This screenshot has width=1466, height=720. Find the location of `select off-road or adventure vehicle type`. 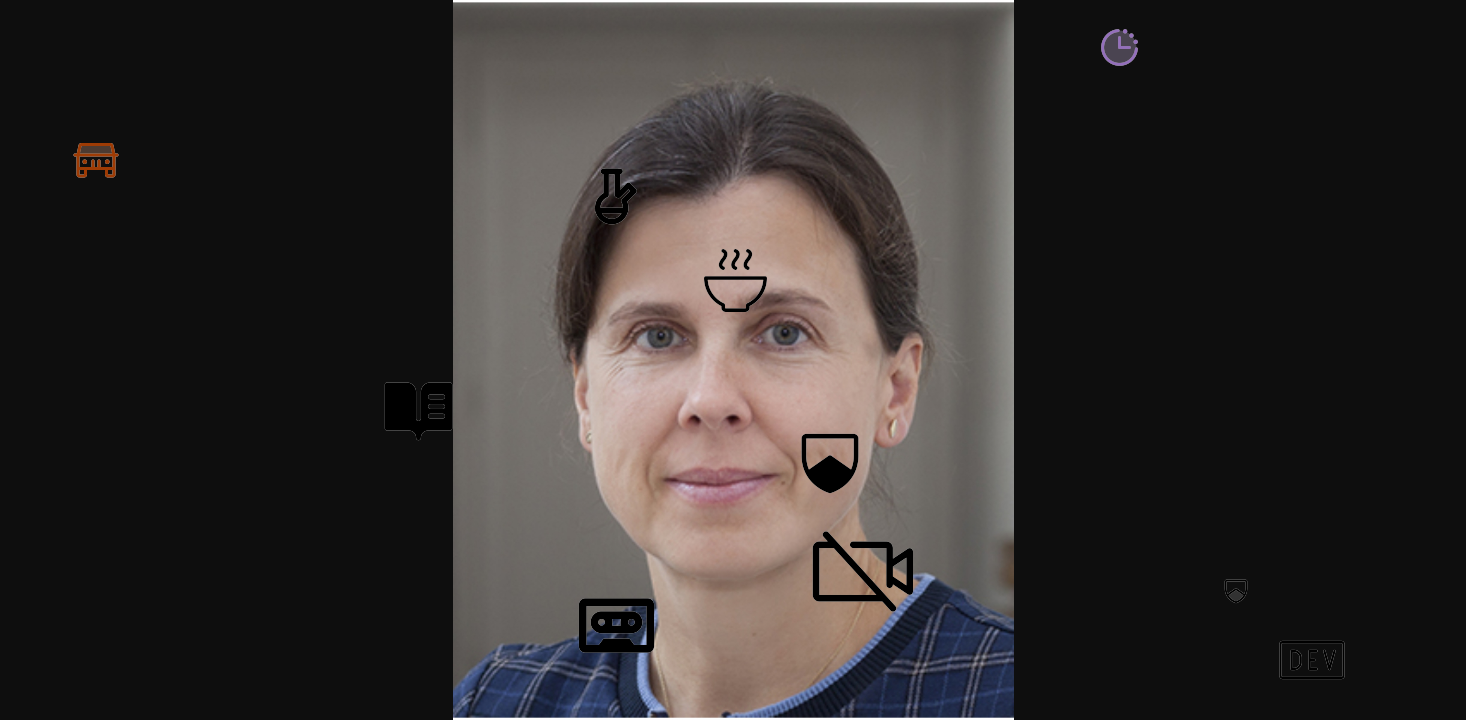

select off-road or adventure vehicle type is located at coordinates (96, 161).